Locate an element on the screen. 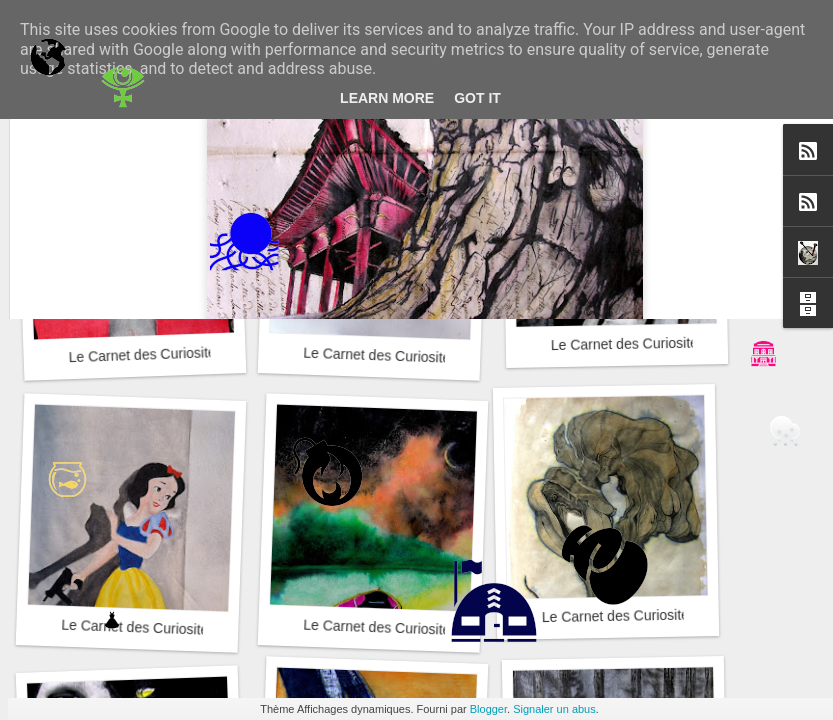 This screenshot has width=833, height=720. select a dress or clothing item is located at coordinates (112, 620).